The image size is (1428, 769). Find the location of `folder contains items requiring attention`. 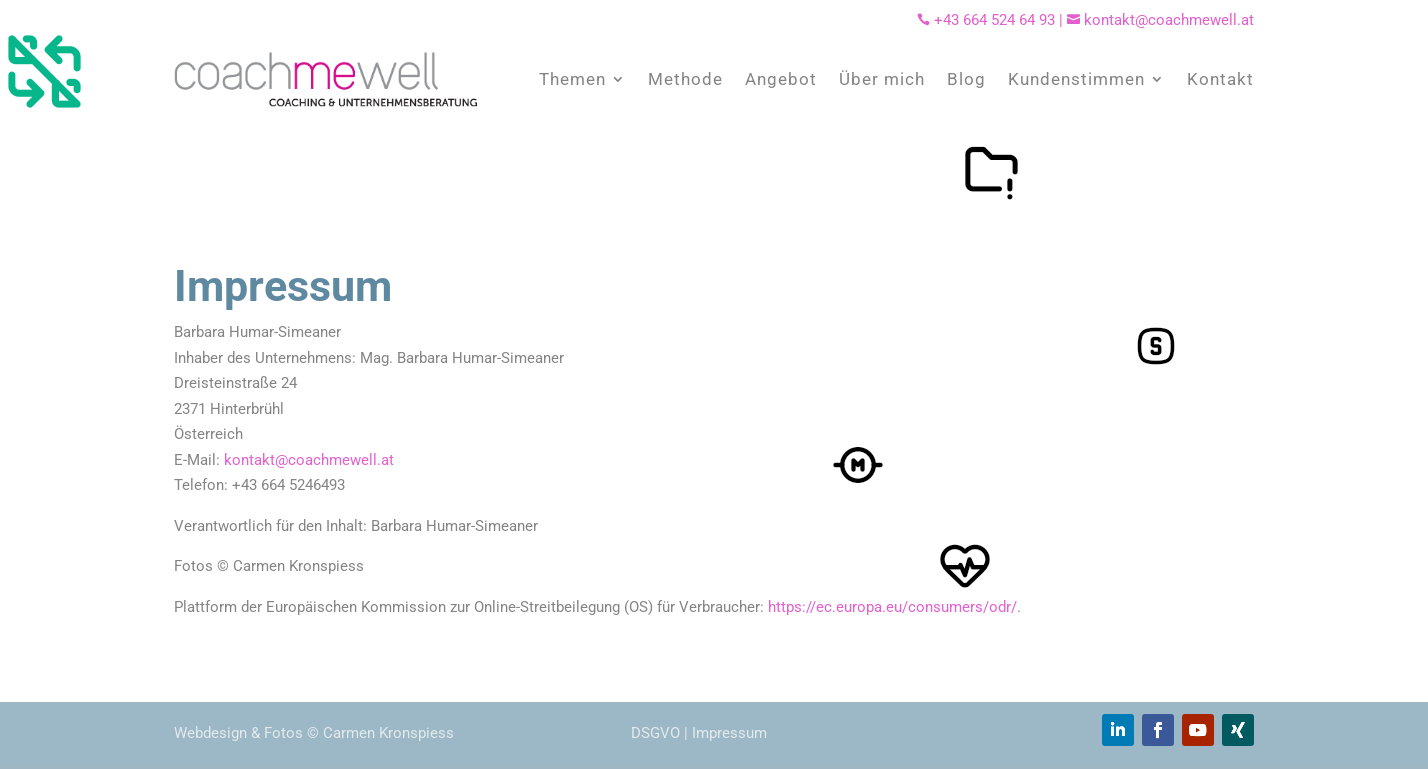

folder contains items requiring attention is located at coordinates (991, 170).